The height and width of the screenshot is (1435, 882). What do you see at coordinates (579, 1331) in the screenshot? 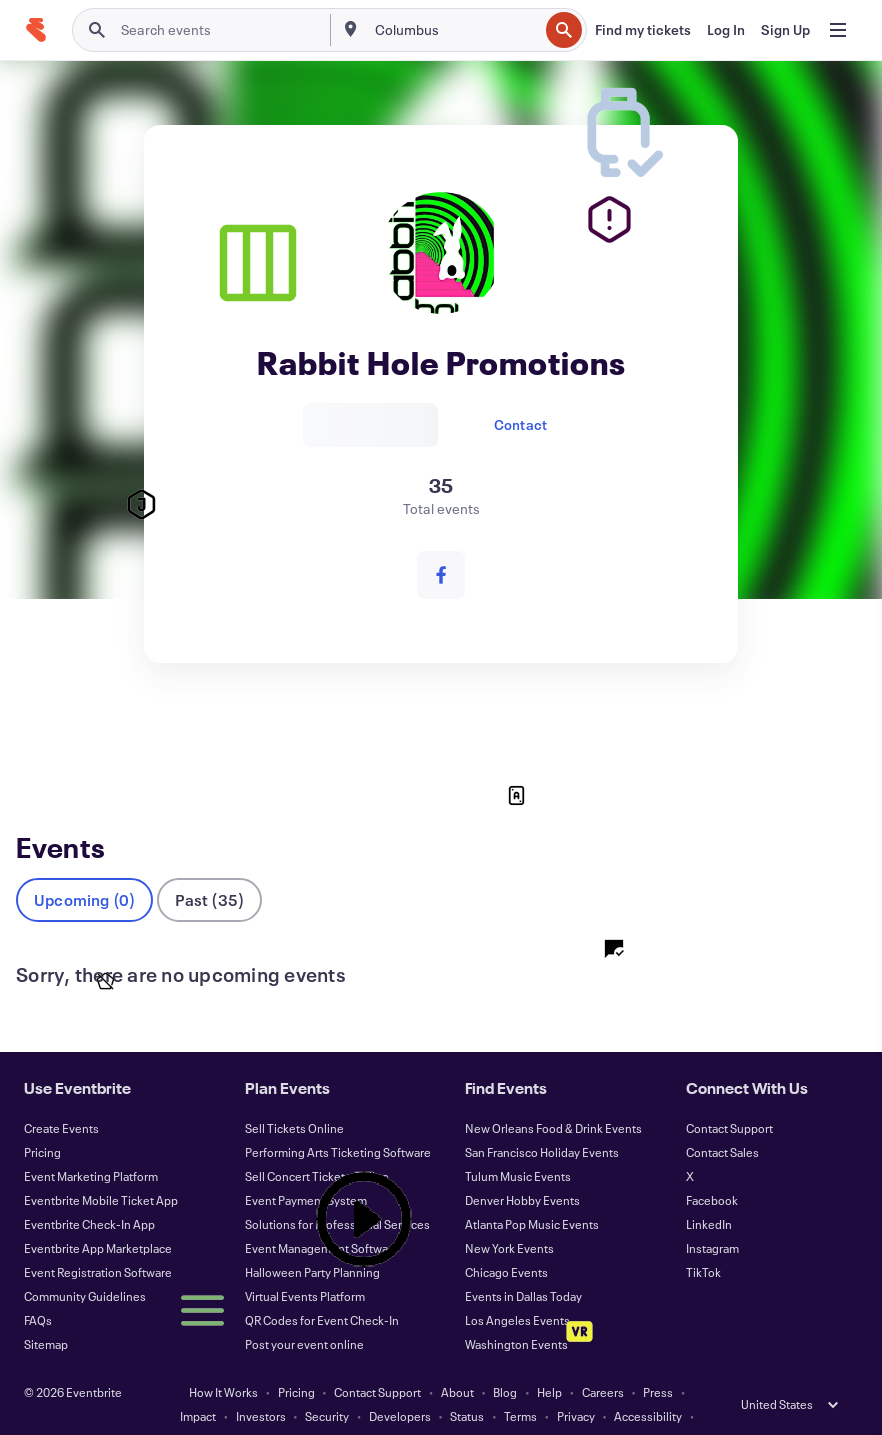
I see `indicates VR-compatible content or experience` at bounding box center [579, 1331].